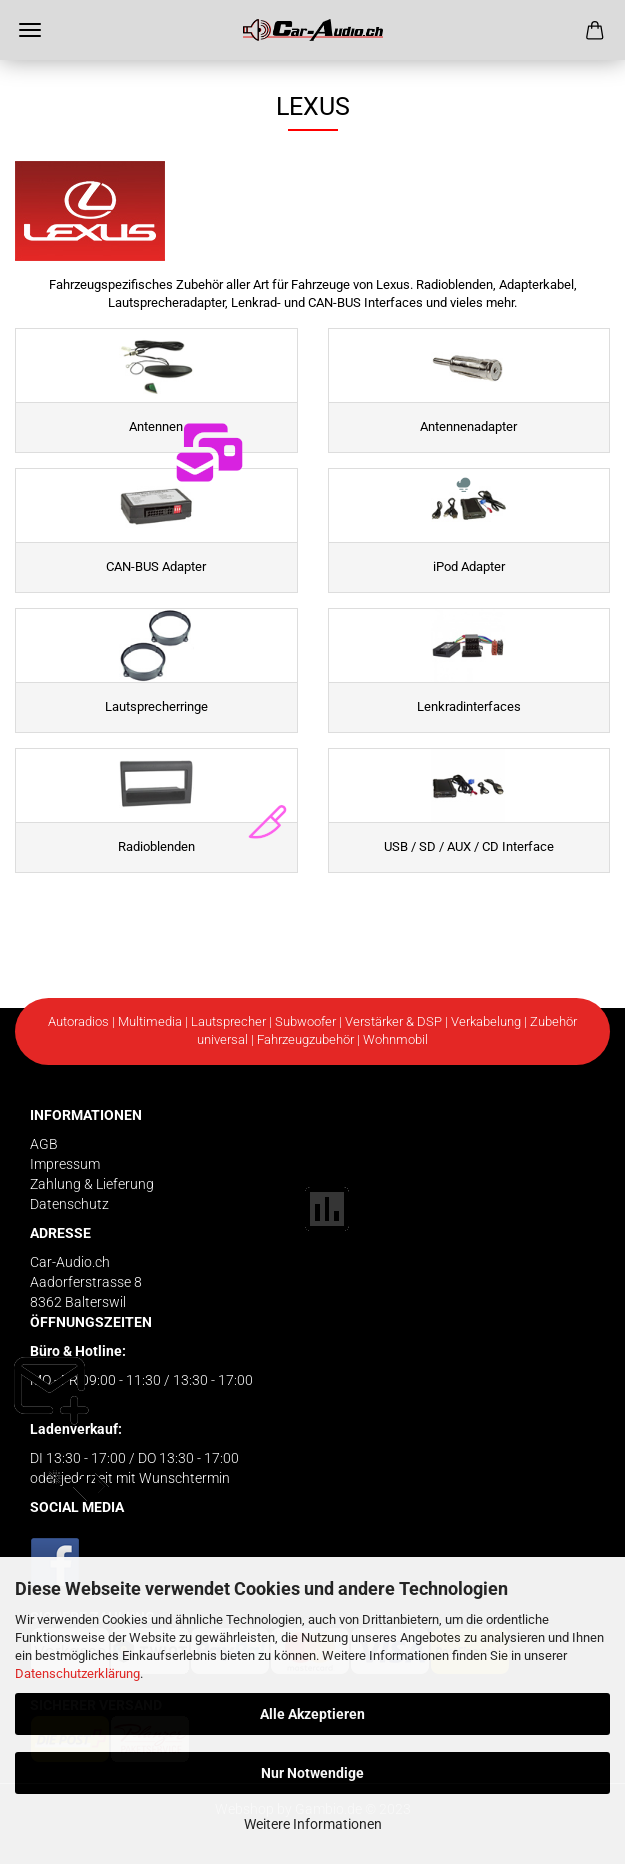 The image size is (625, 1864). I want to click on disable blur effect, so click(55, 1477).